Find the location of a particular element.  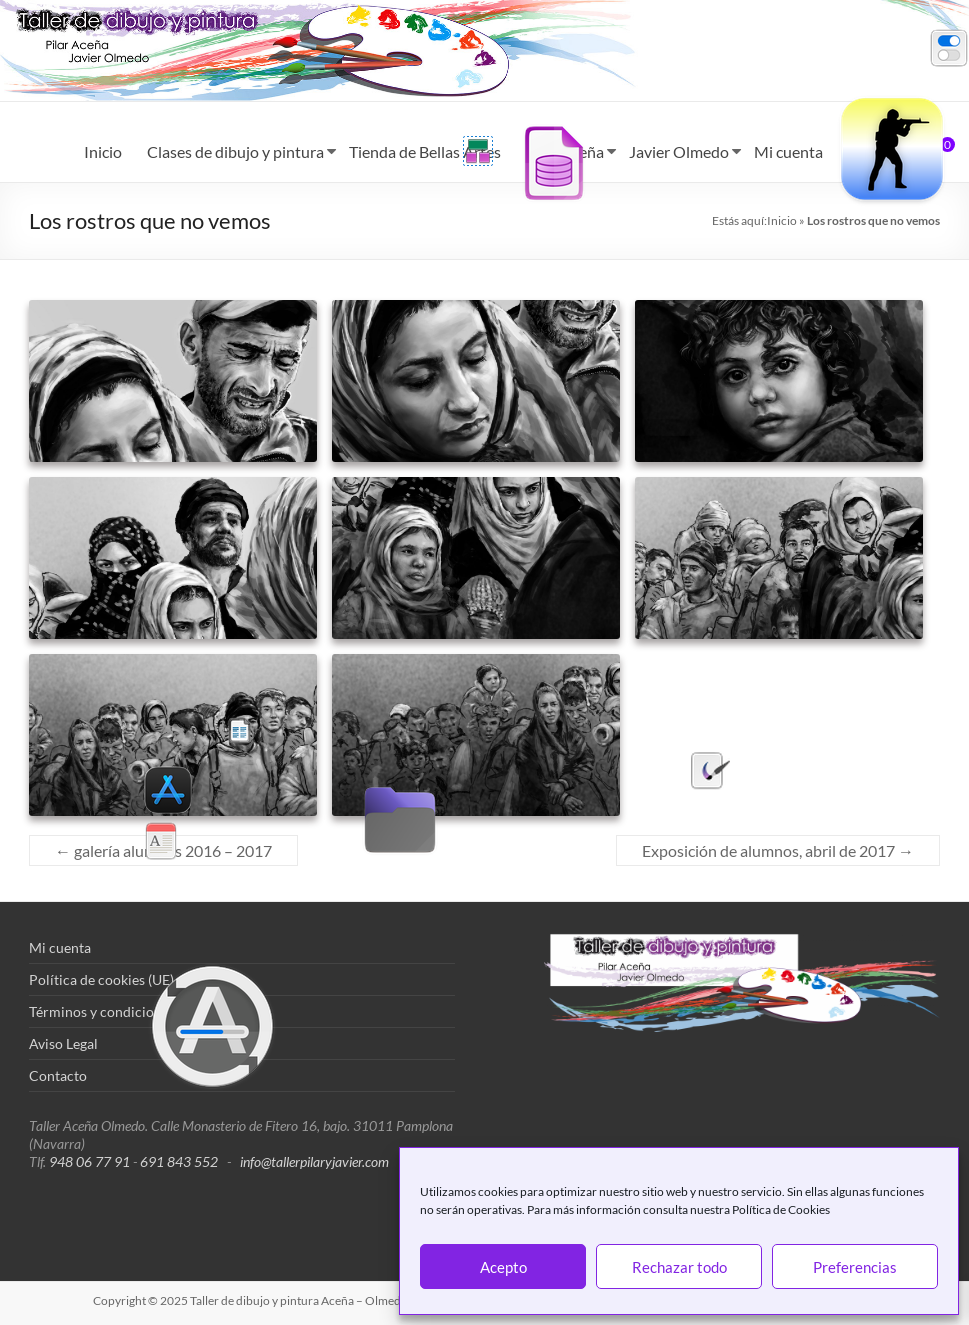

libreoffice master document file type is located at coordinates (239, 730).